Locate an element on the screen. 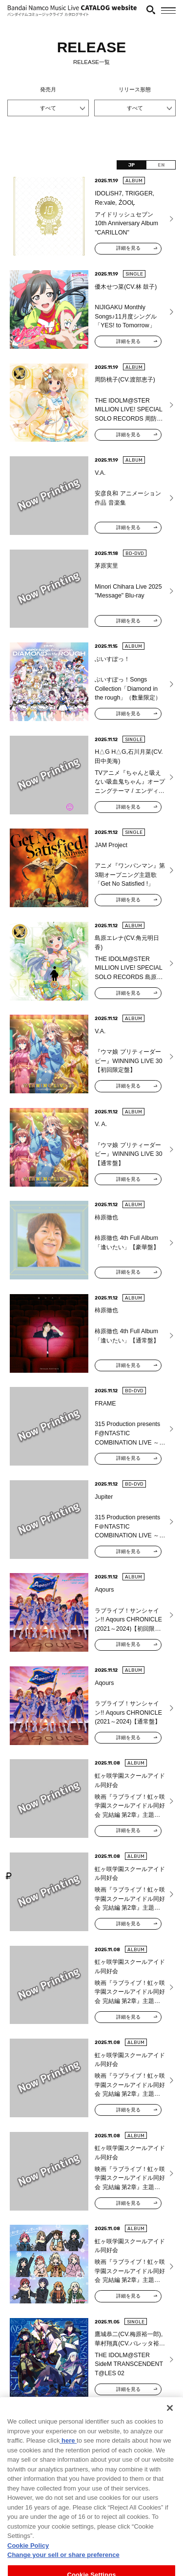 This screenshot has width=183, height=2576. indicates pregnancy-related content or services is located at coordinates (55, 974).